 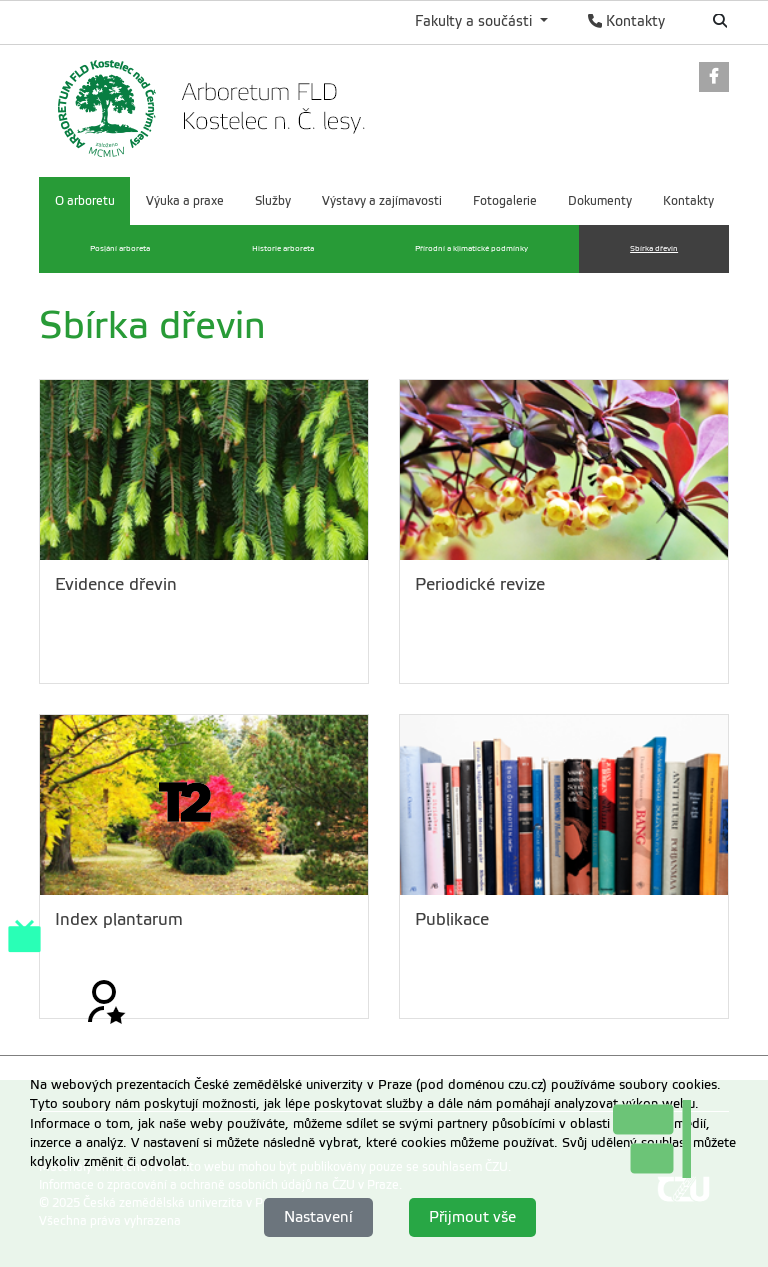 What do you see at coordinates (24, 937) in the screenshot?
I see `open tv or video streaming app` at bounding box center [24, 937].